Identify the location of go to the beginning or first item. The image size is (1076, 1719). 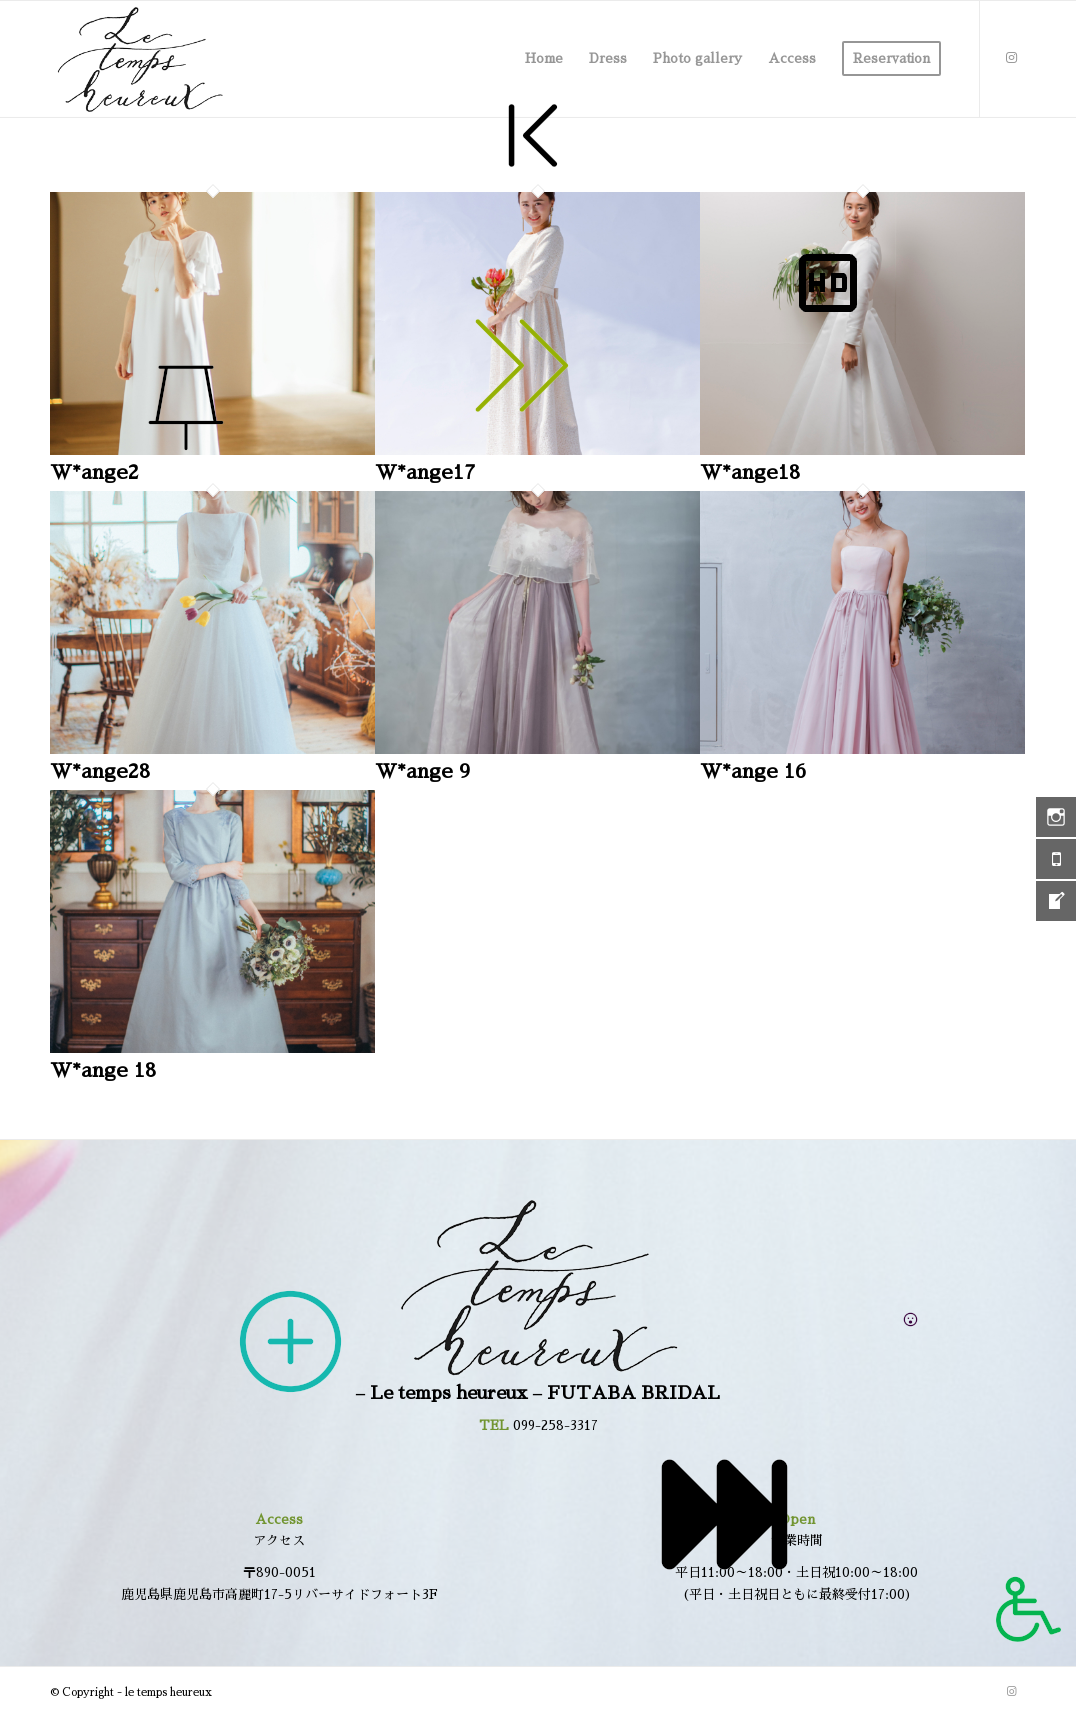
(531, 135).